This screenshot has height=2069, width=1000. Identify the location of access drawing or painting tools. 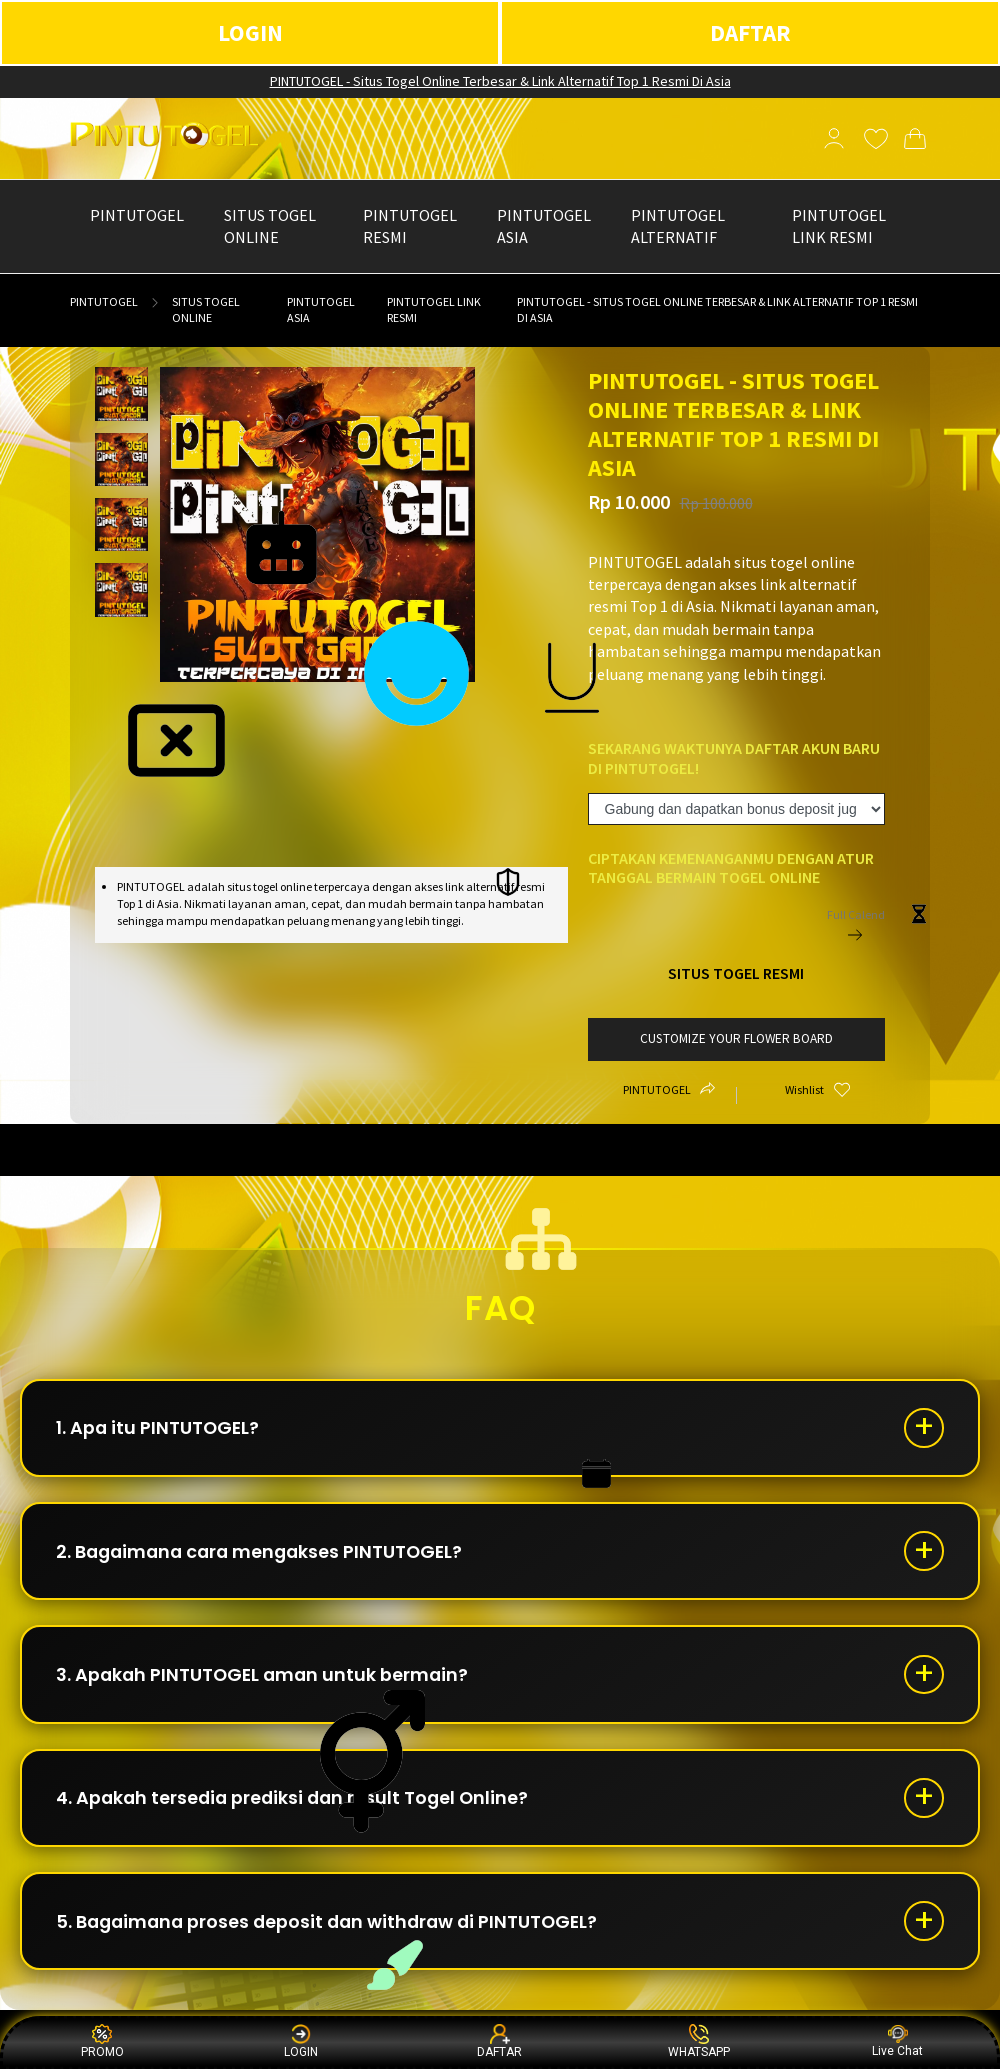
(395, 1965).